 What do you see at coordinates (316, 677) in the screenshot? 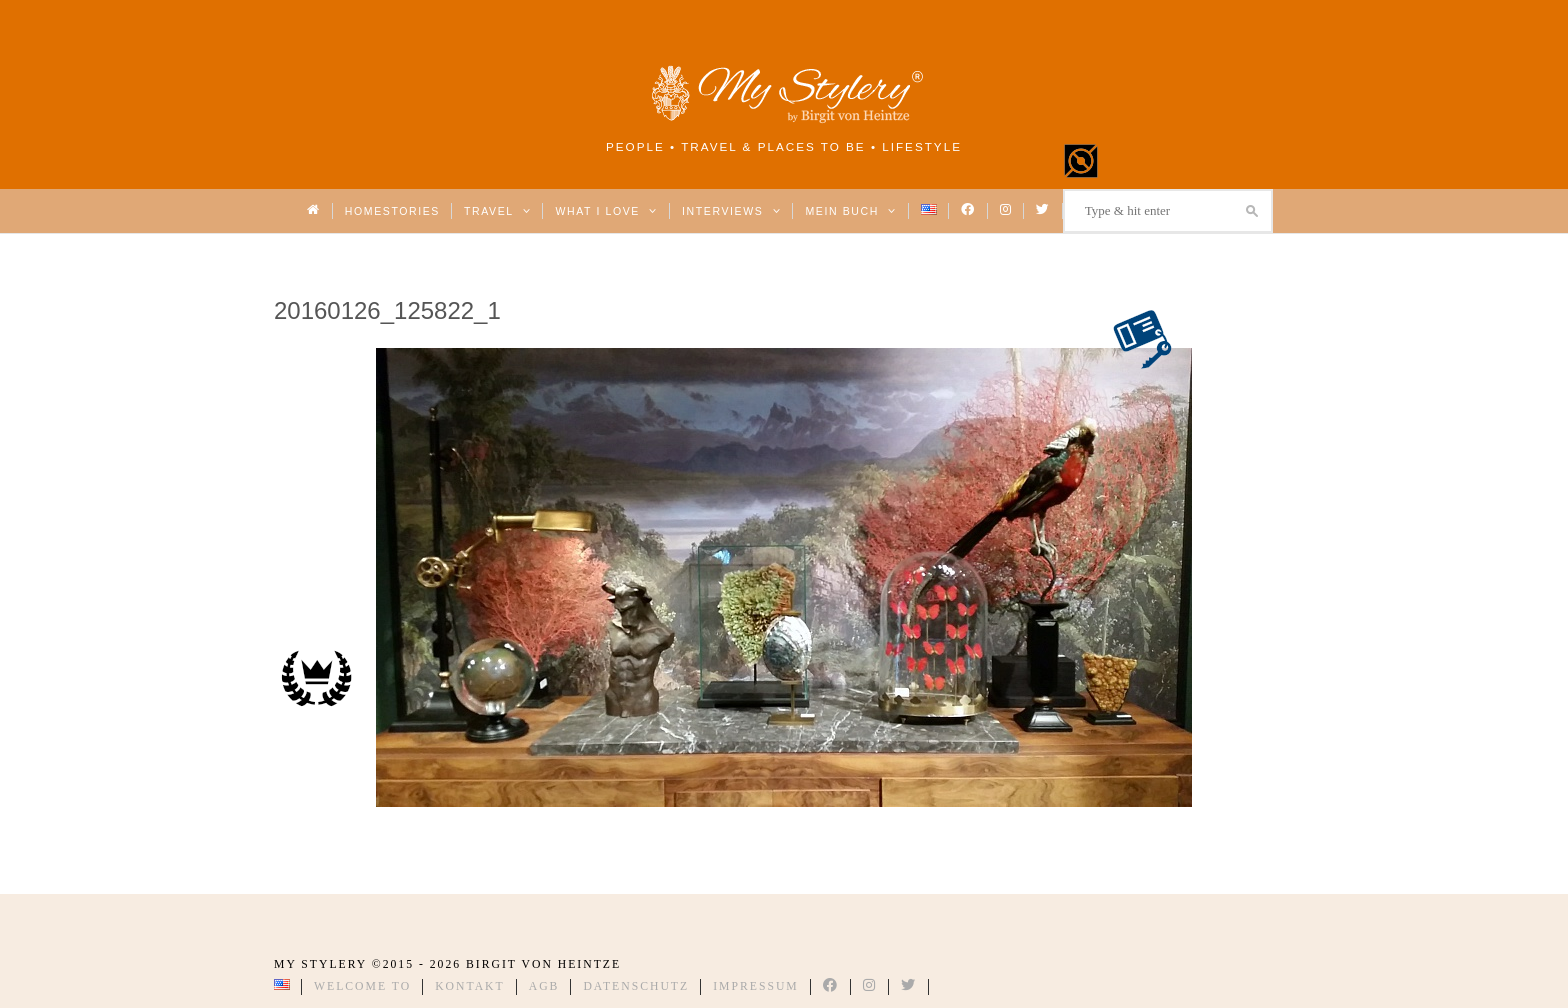
I see `view achievements or awards` at bounding box center [316, 677].